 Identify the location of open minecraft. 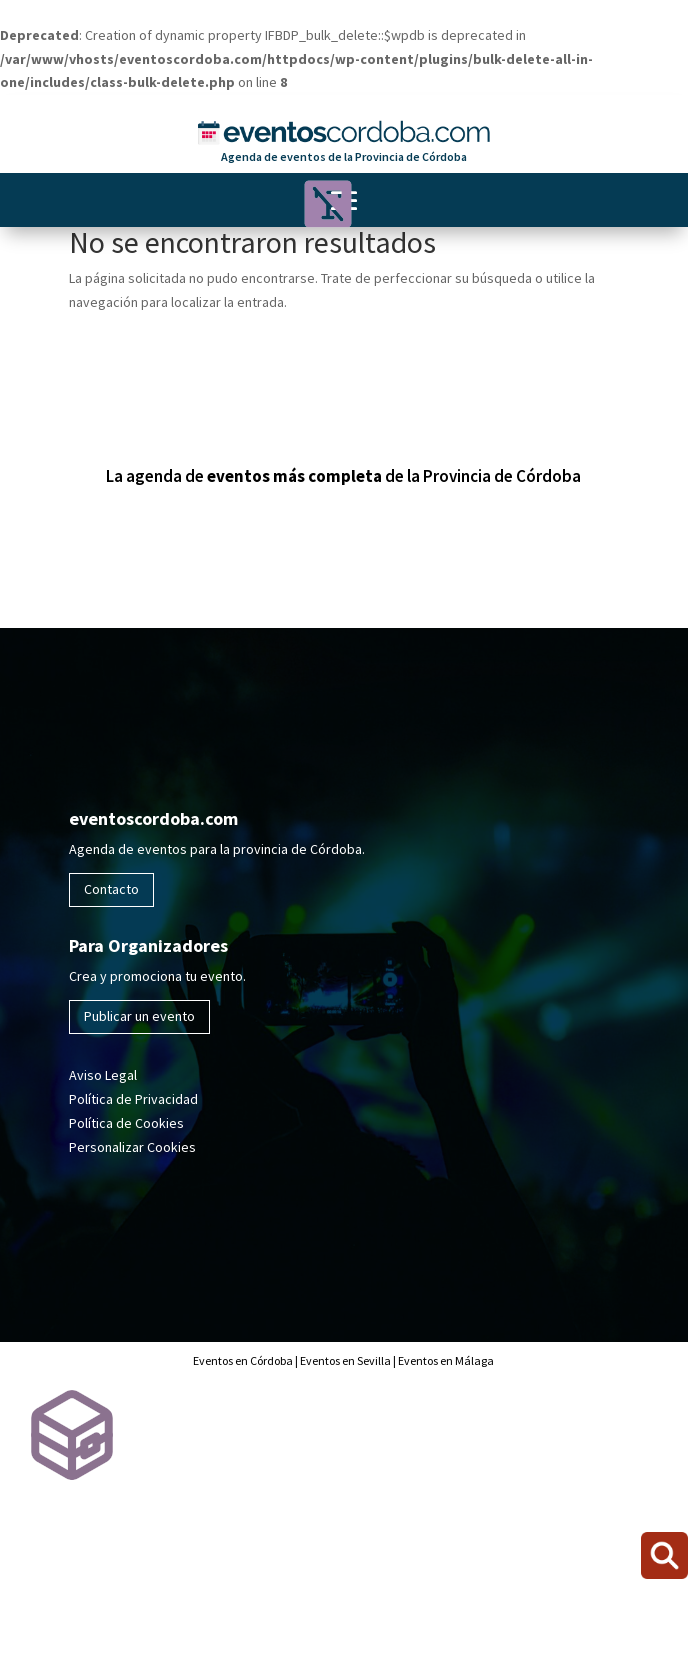
(72, 1435).